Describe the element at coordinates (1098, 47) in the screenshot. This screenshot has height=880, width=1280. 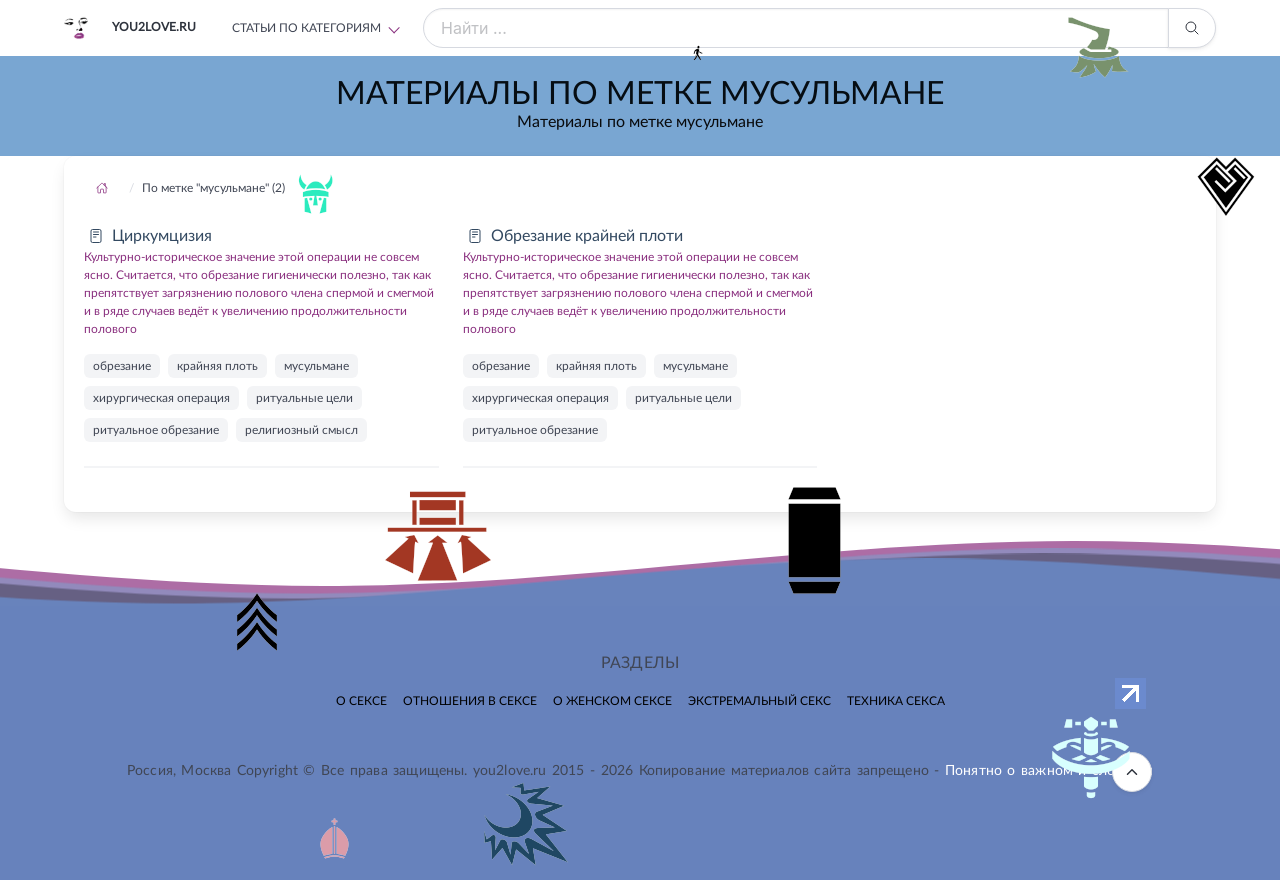
I see `access woodcutting or lumber resources` at that location.